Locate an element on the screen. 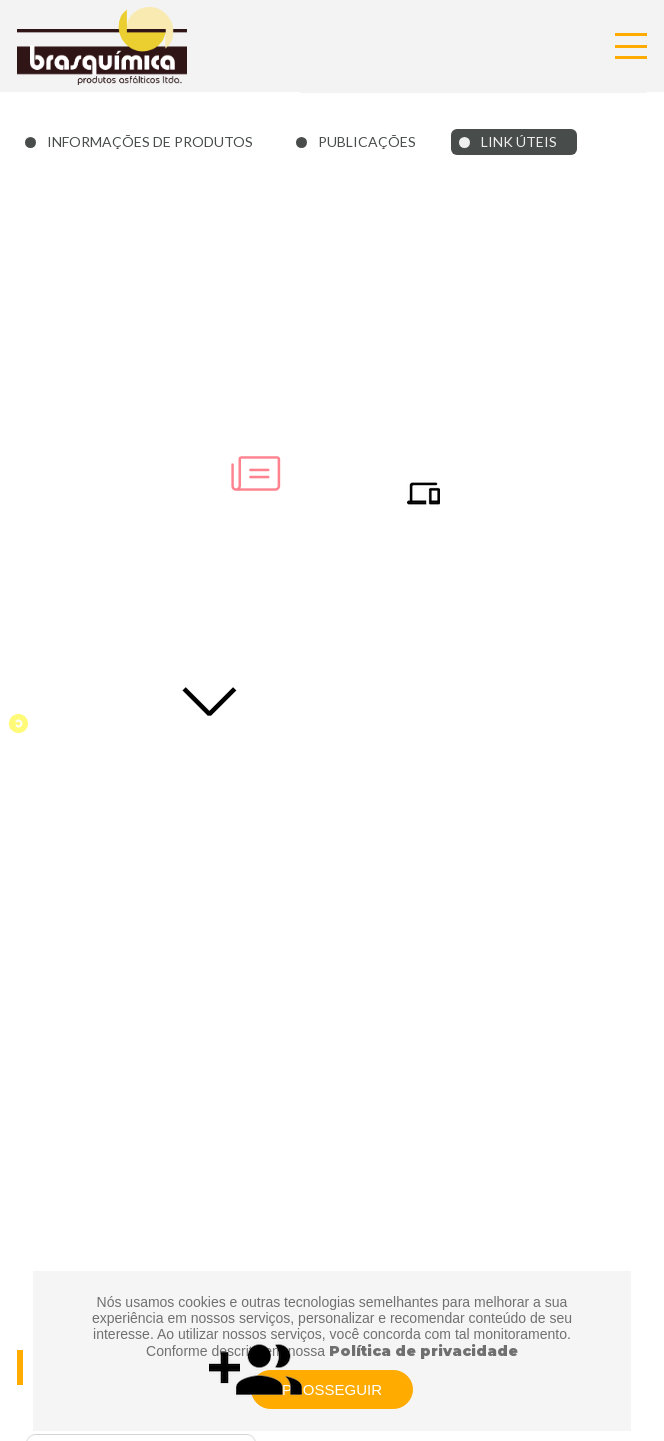 Image resolution: width=664 pixels, height=1441 pixels. expand a collapsed section or dropdown menu is located at coordinates (209, 699).